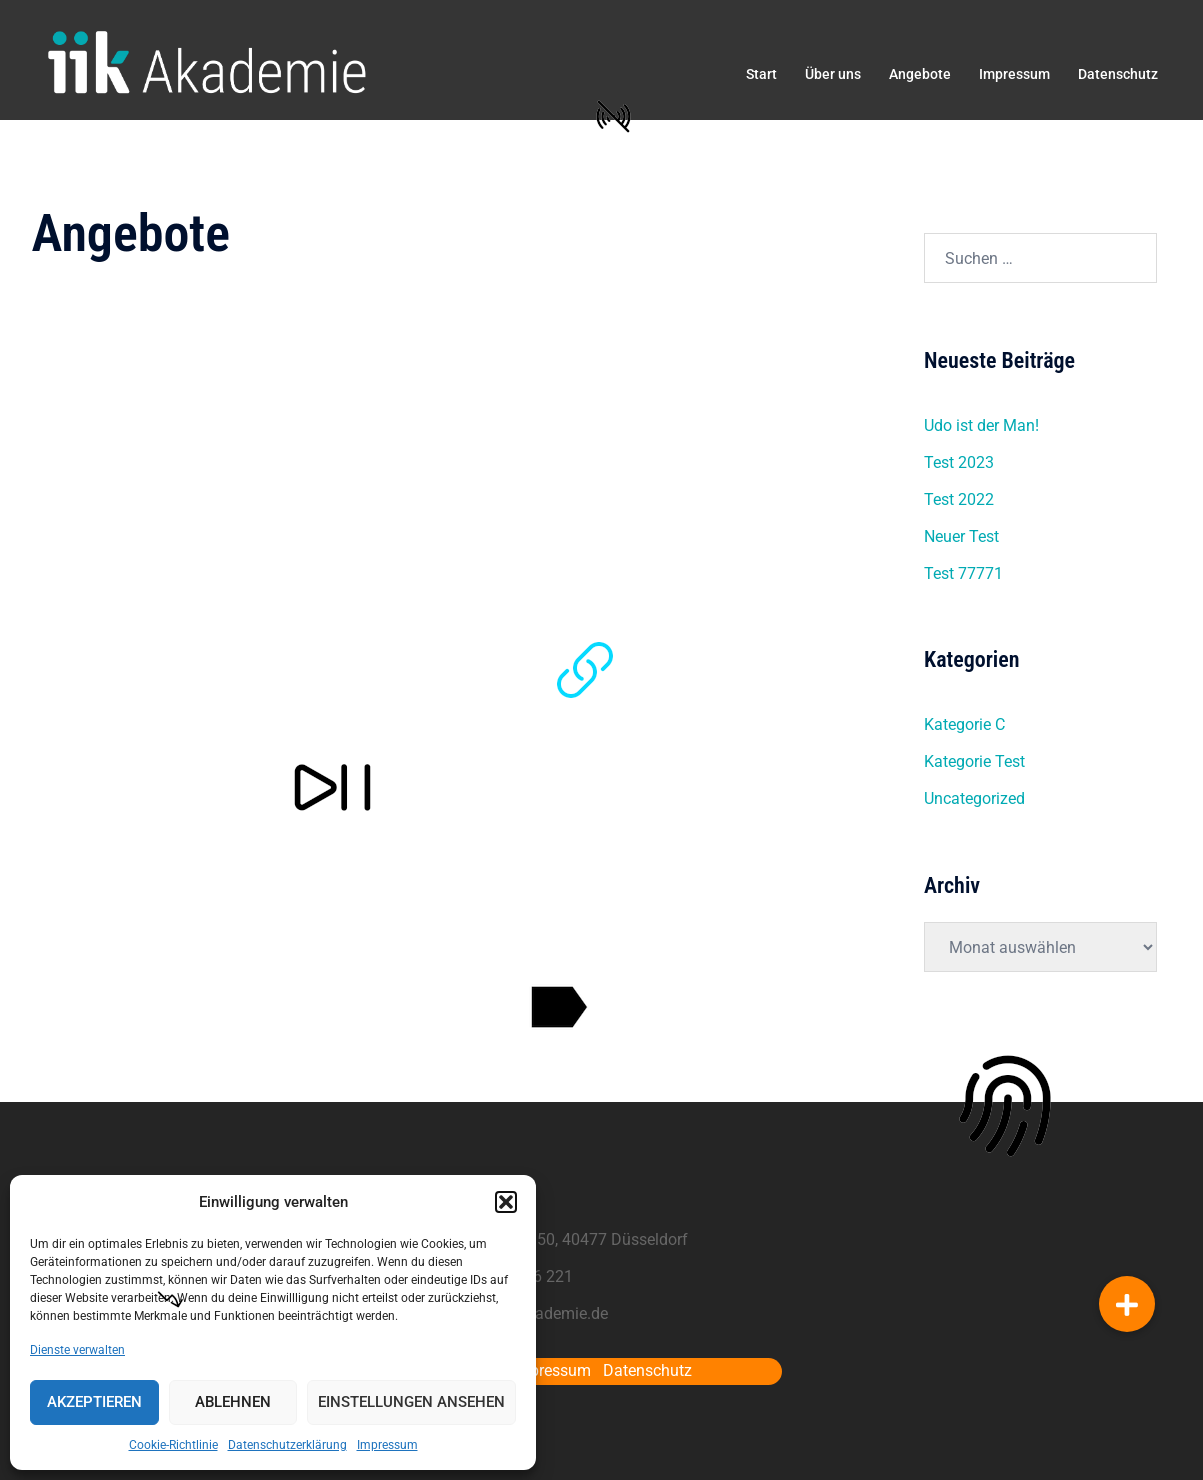 The image size is (1203, 1480). Describe the element at coordinates (558, 1007) in the screenshot. I see `add or manage labels for organization` at that location.